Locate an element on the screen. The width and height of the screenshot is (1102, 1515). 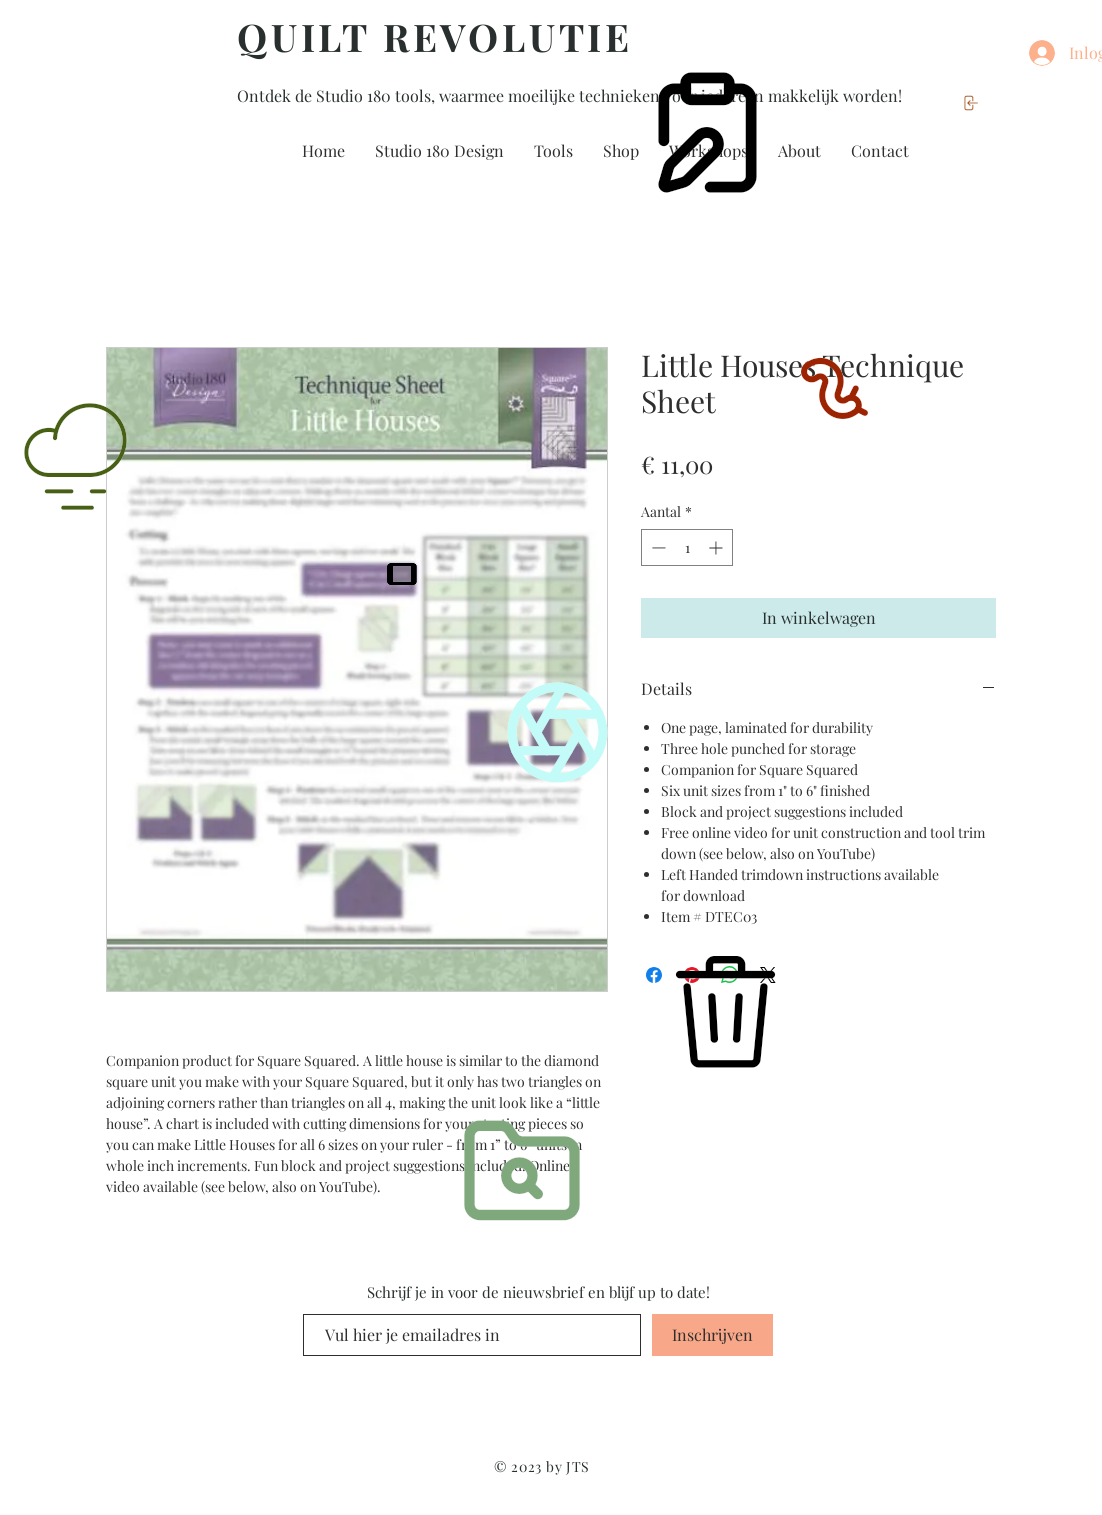
indicates foggy weather conditions is located at coordinates (75, 454).